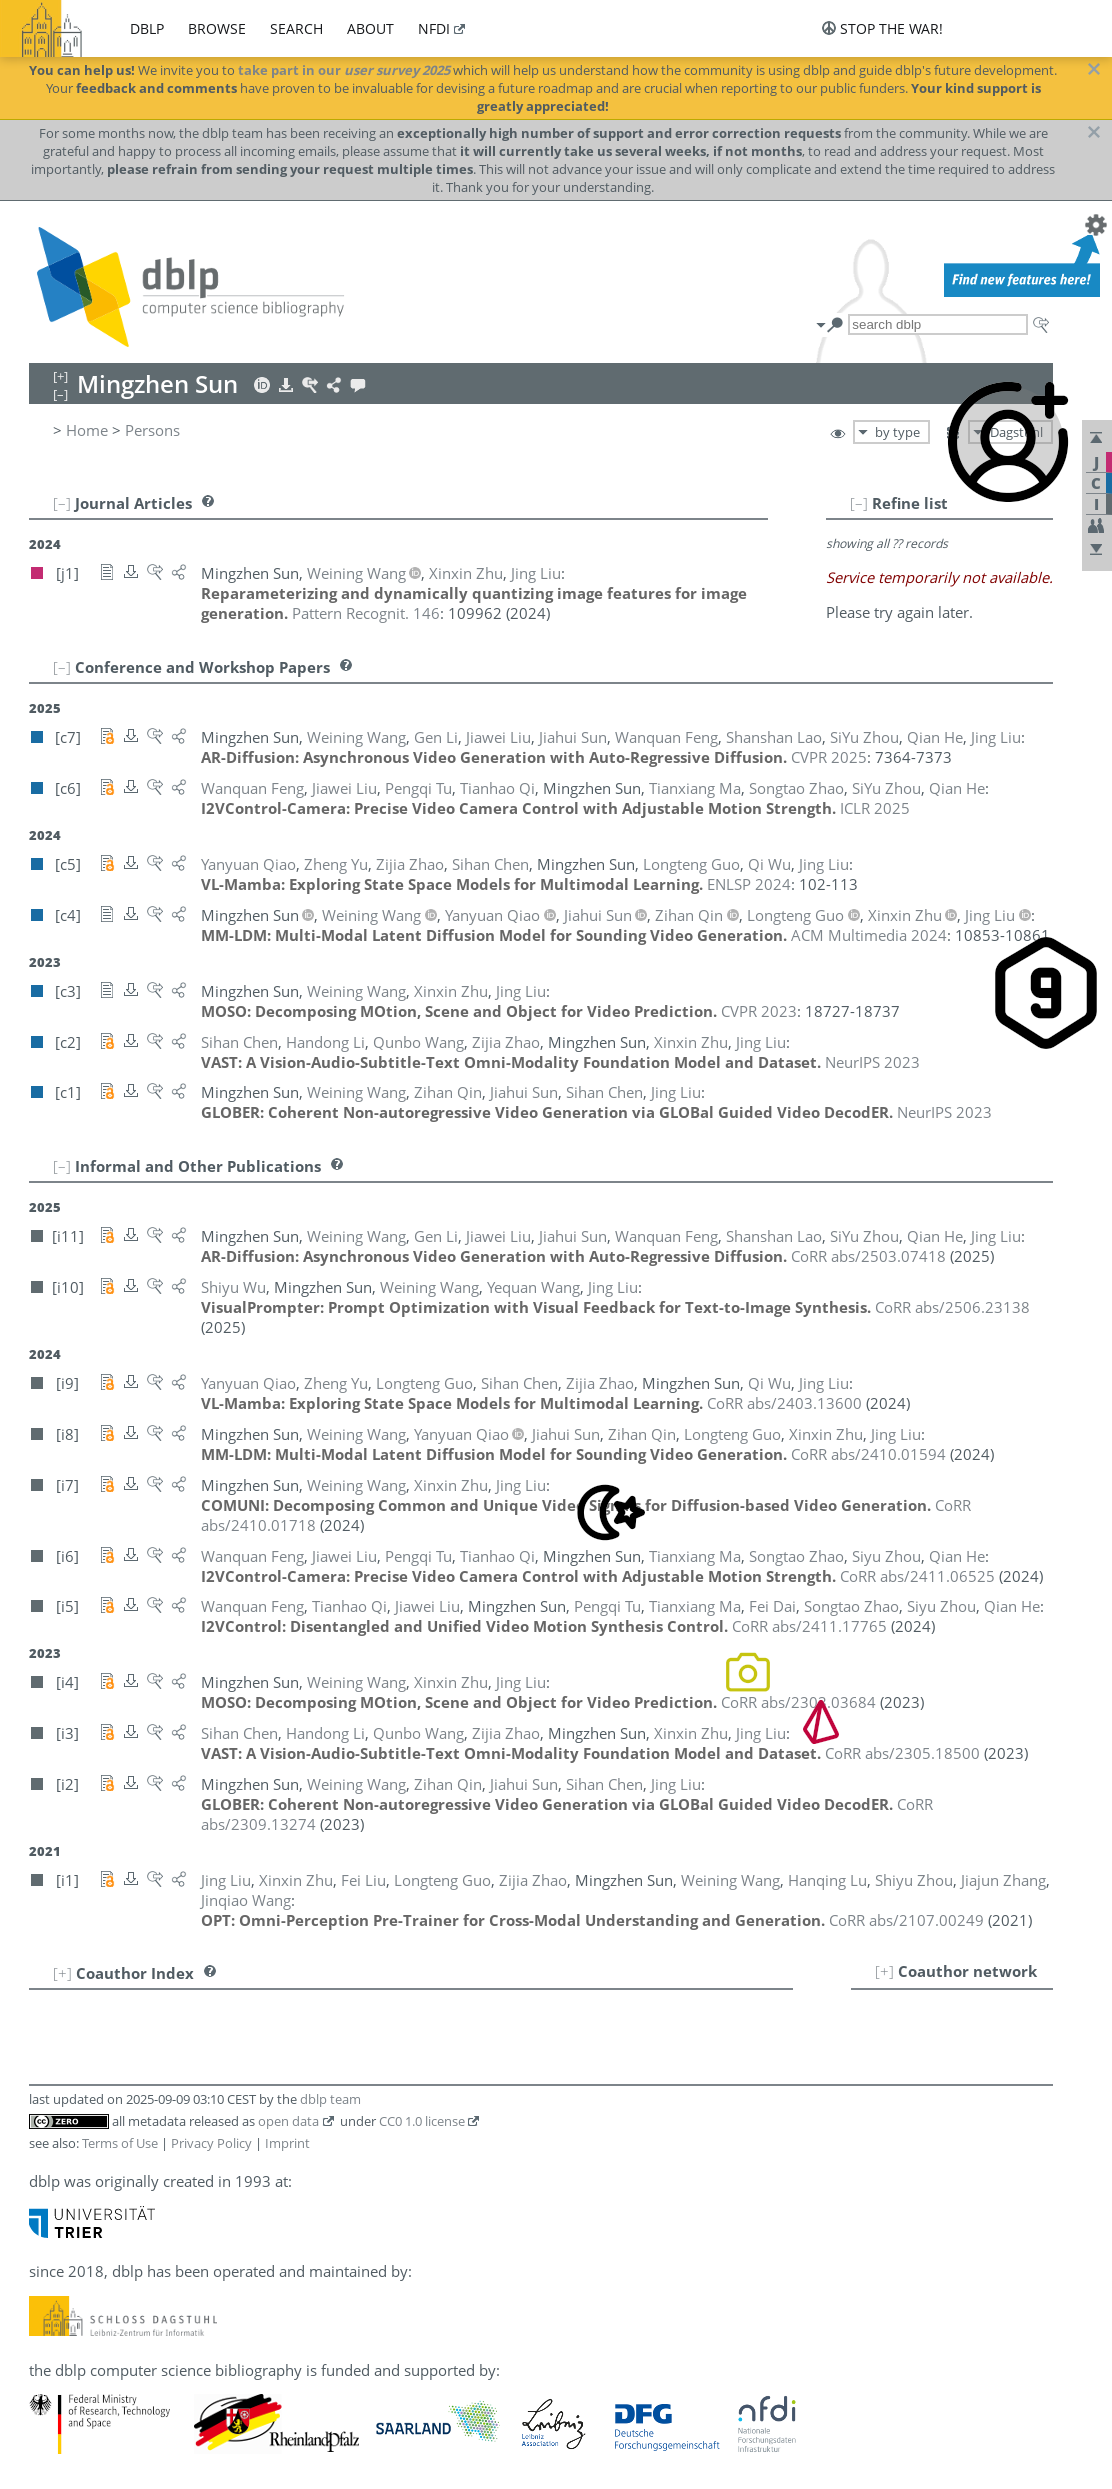 The height and width of the screenshot is (2489, 1112). Describe the element at coordinates (1008, 442) in the screenshot. I see `add a new user or contact` at that location.